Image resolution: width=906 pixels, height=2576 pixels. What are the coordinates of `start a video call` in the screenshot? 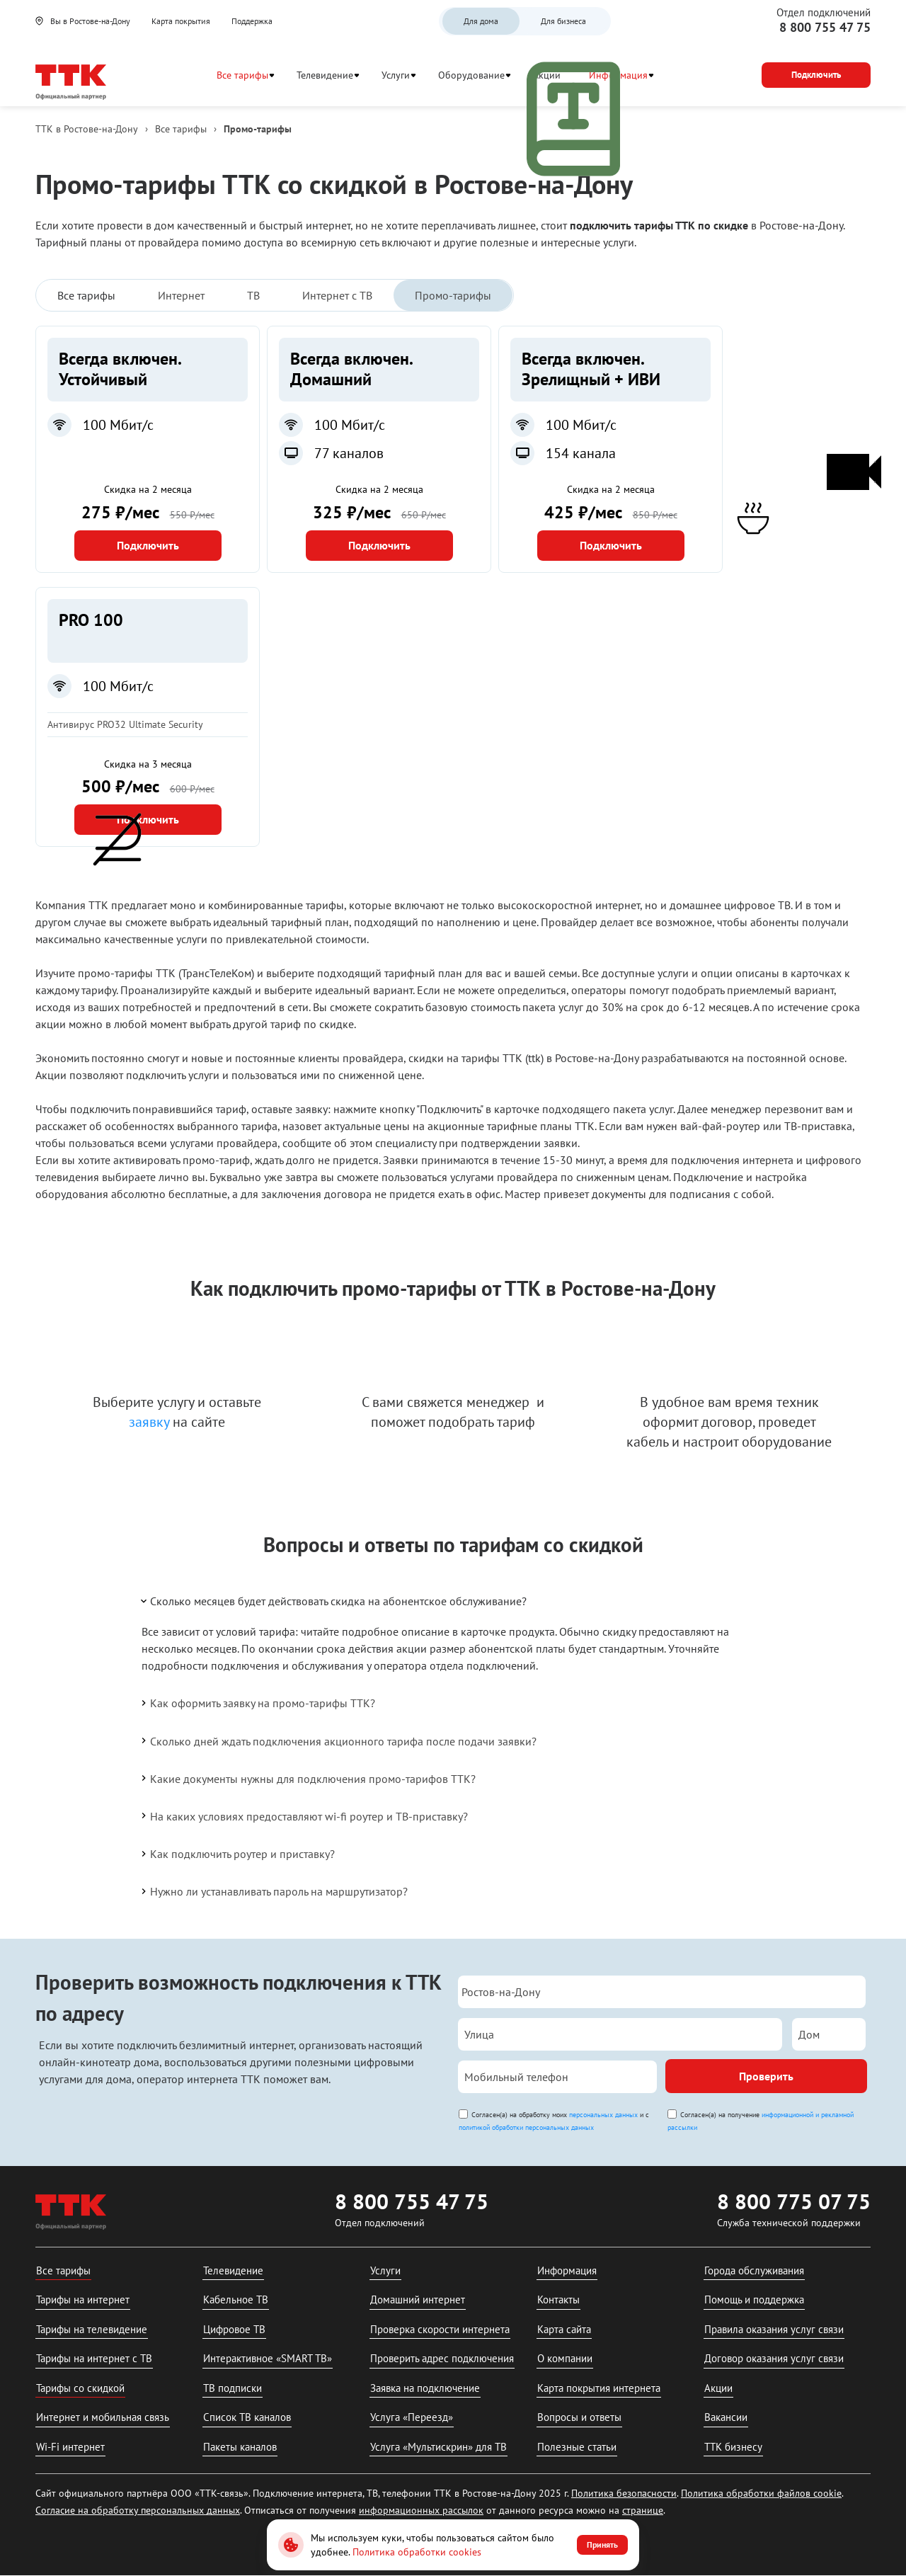 It's located at (854, 472).